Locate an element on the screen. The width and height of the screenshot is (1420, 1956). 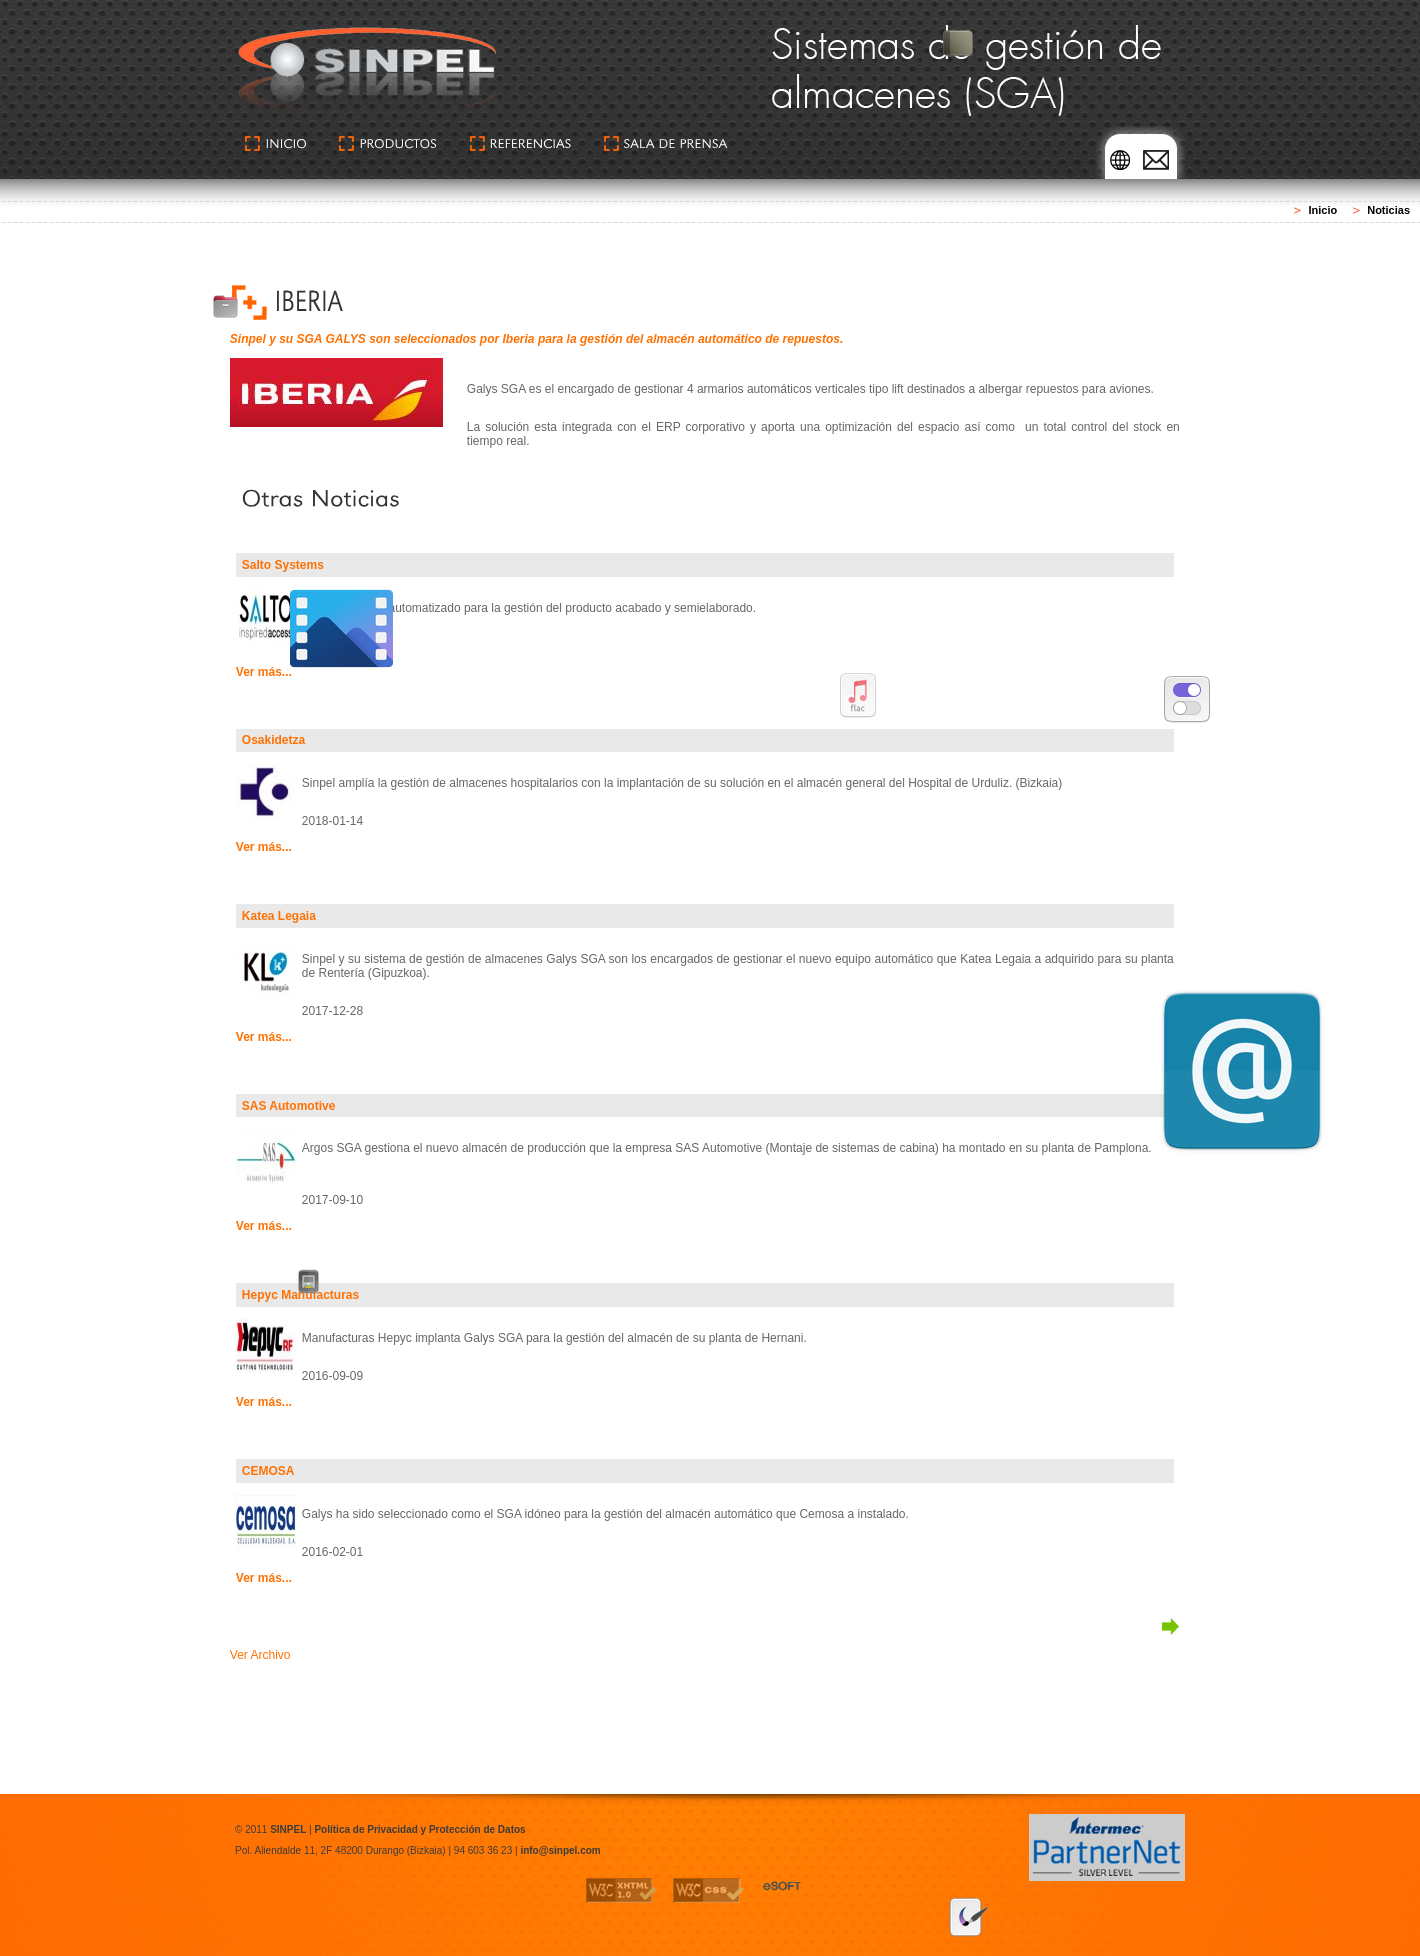
nintendo 64 rom file is located at coordinates (308, 1281).